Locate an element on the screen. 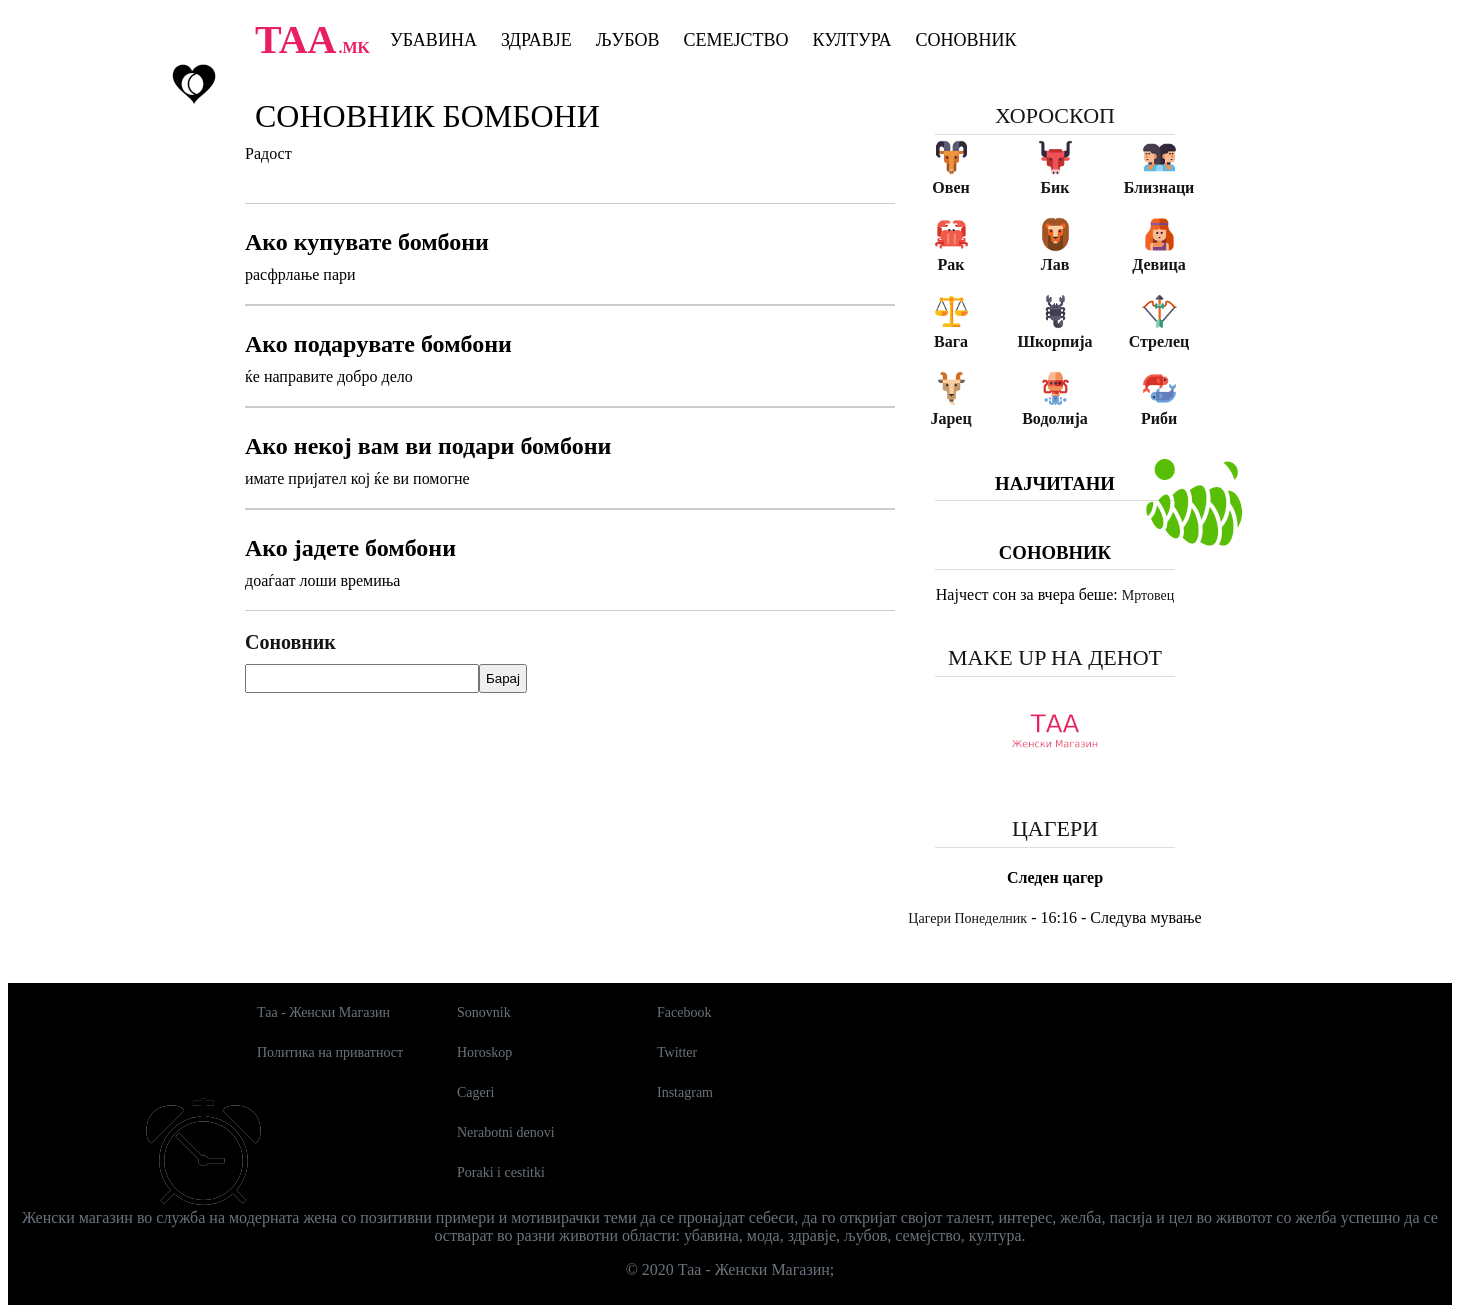 The image size is (1460, 1313). set or view alarms is located at coordinates (203, 1151).